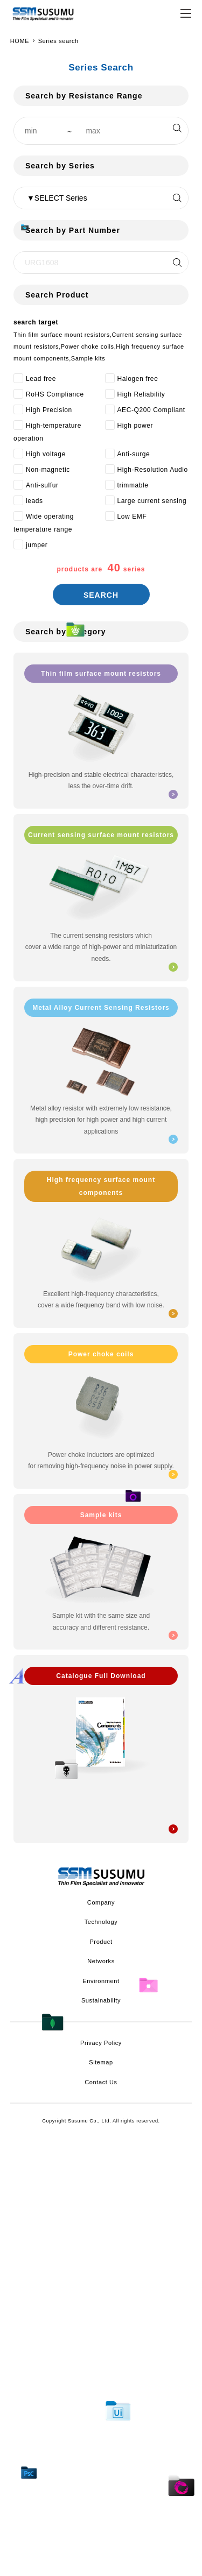 This screenshot has height=2576, width=202. Describe the element at coordinates (16, 1676) in the screenshot. I see `access font library or text styles` at that location.